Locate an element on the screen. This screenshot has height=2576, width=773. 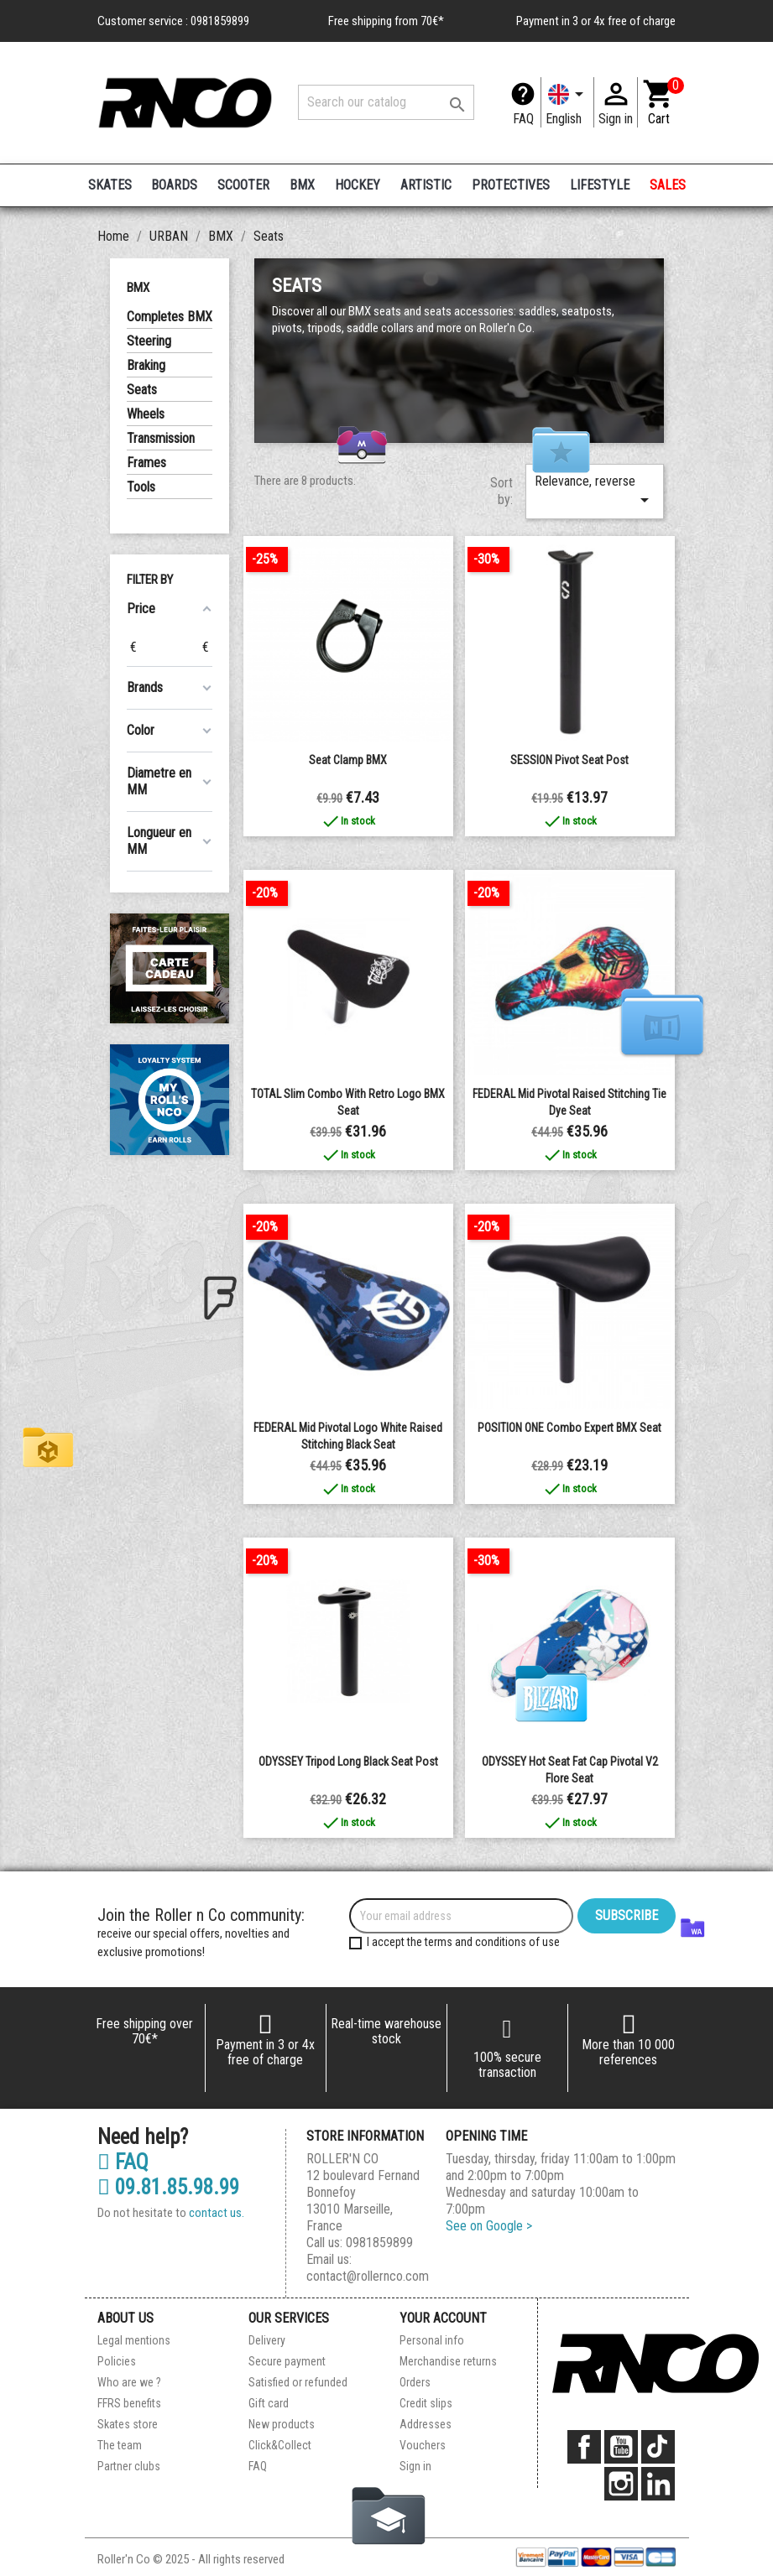
folder containing Blizzard games or files is located at coordinates (551, 1695).